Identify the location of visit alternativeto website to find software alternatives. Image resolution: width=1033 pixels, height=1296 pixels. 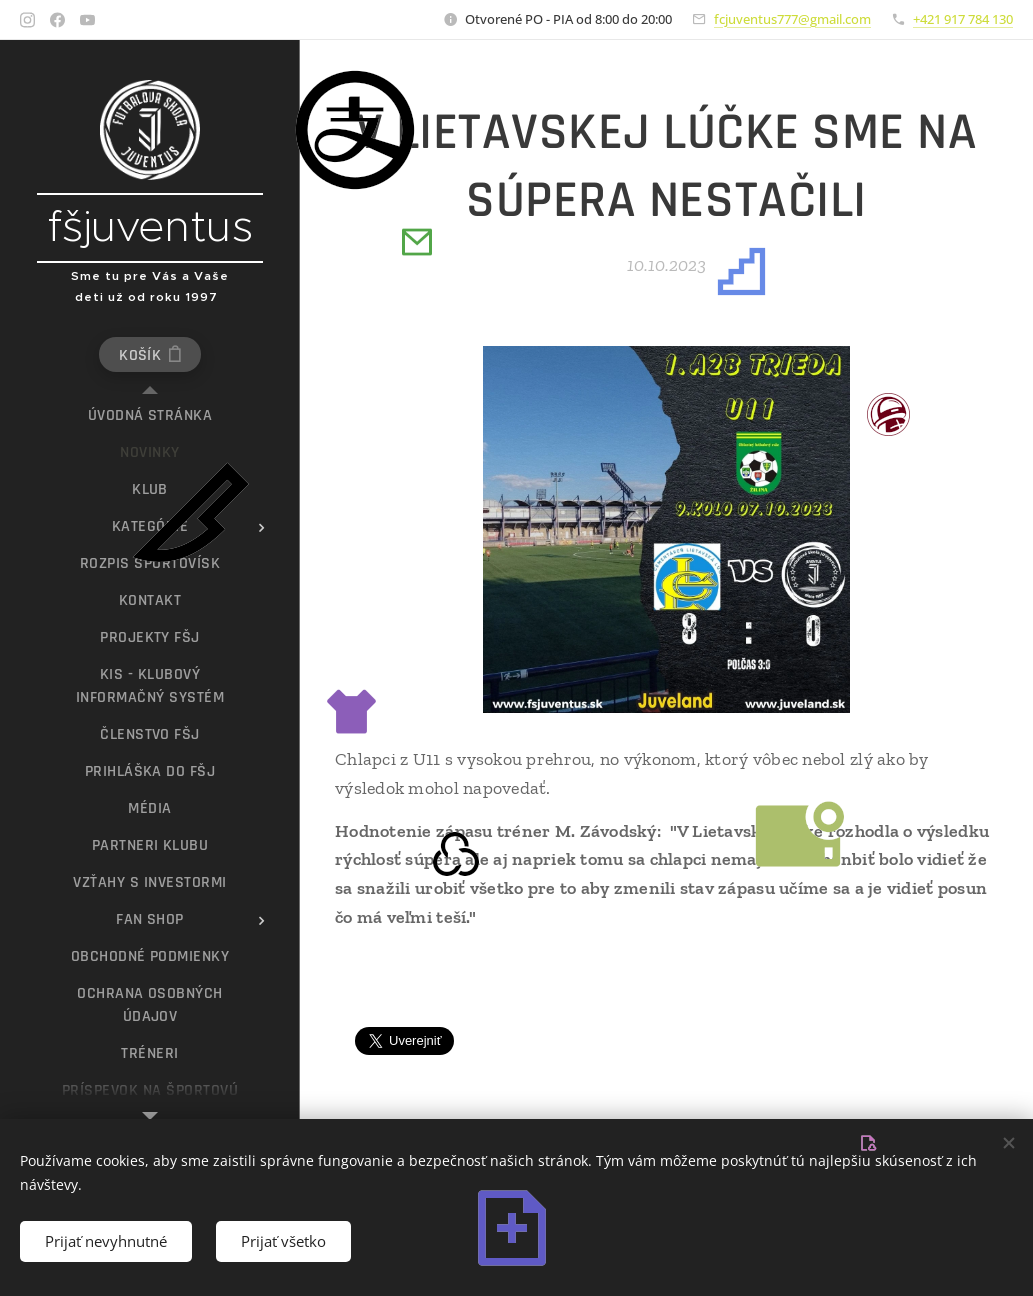
(888, 414).